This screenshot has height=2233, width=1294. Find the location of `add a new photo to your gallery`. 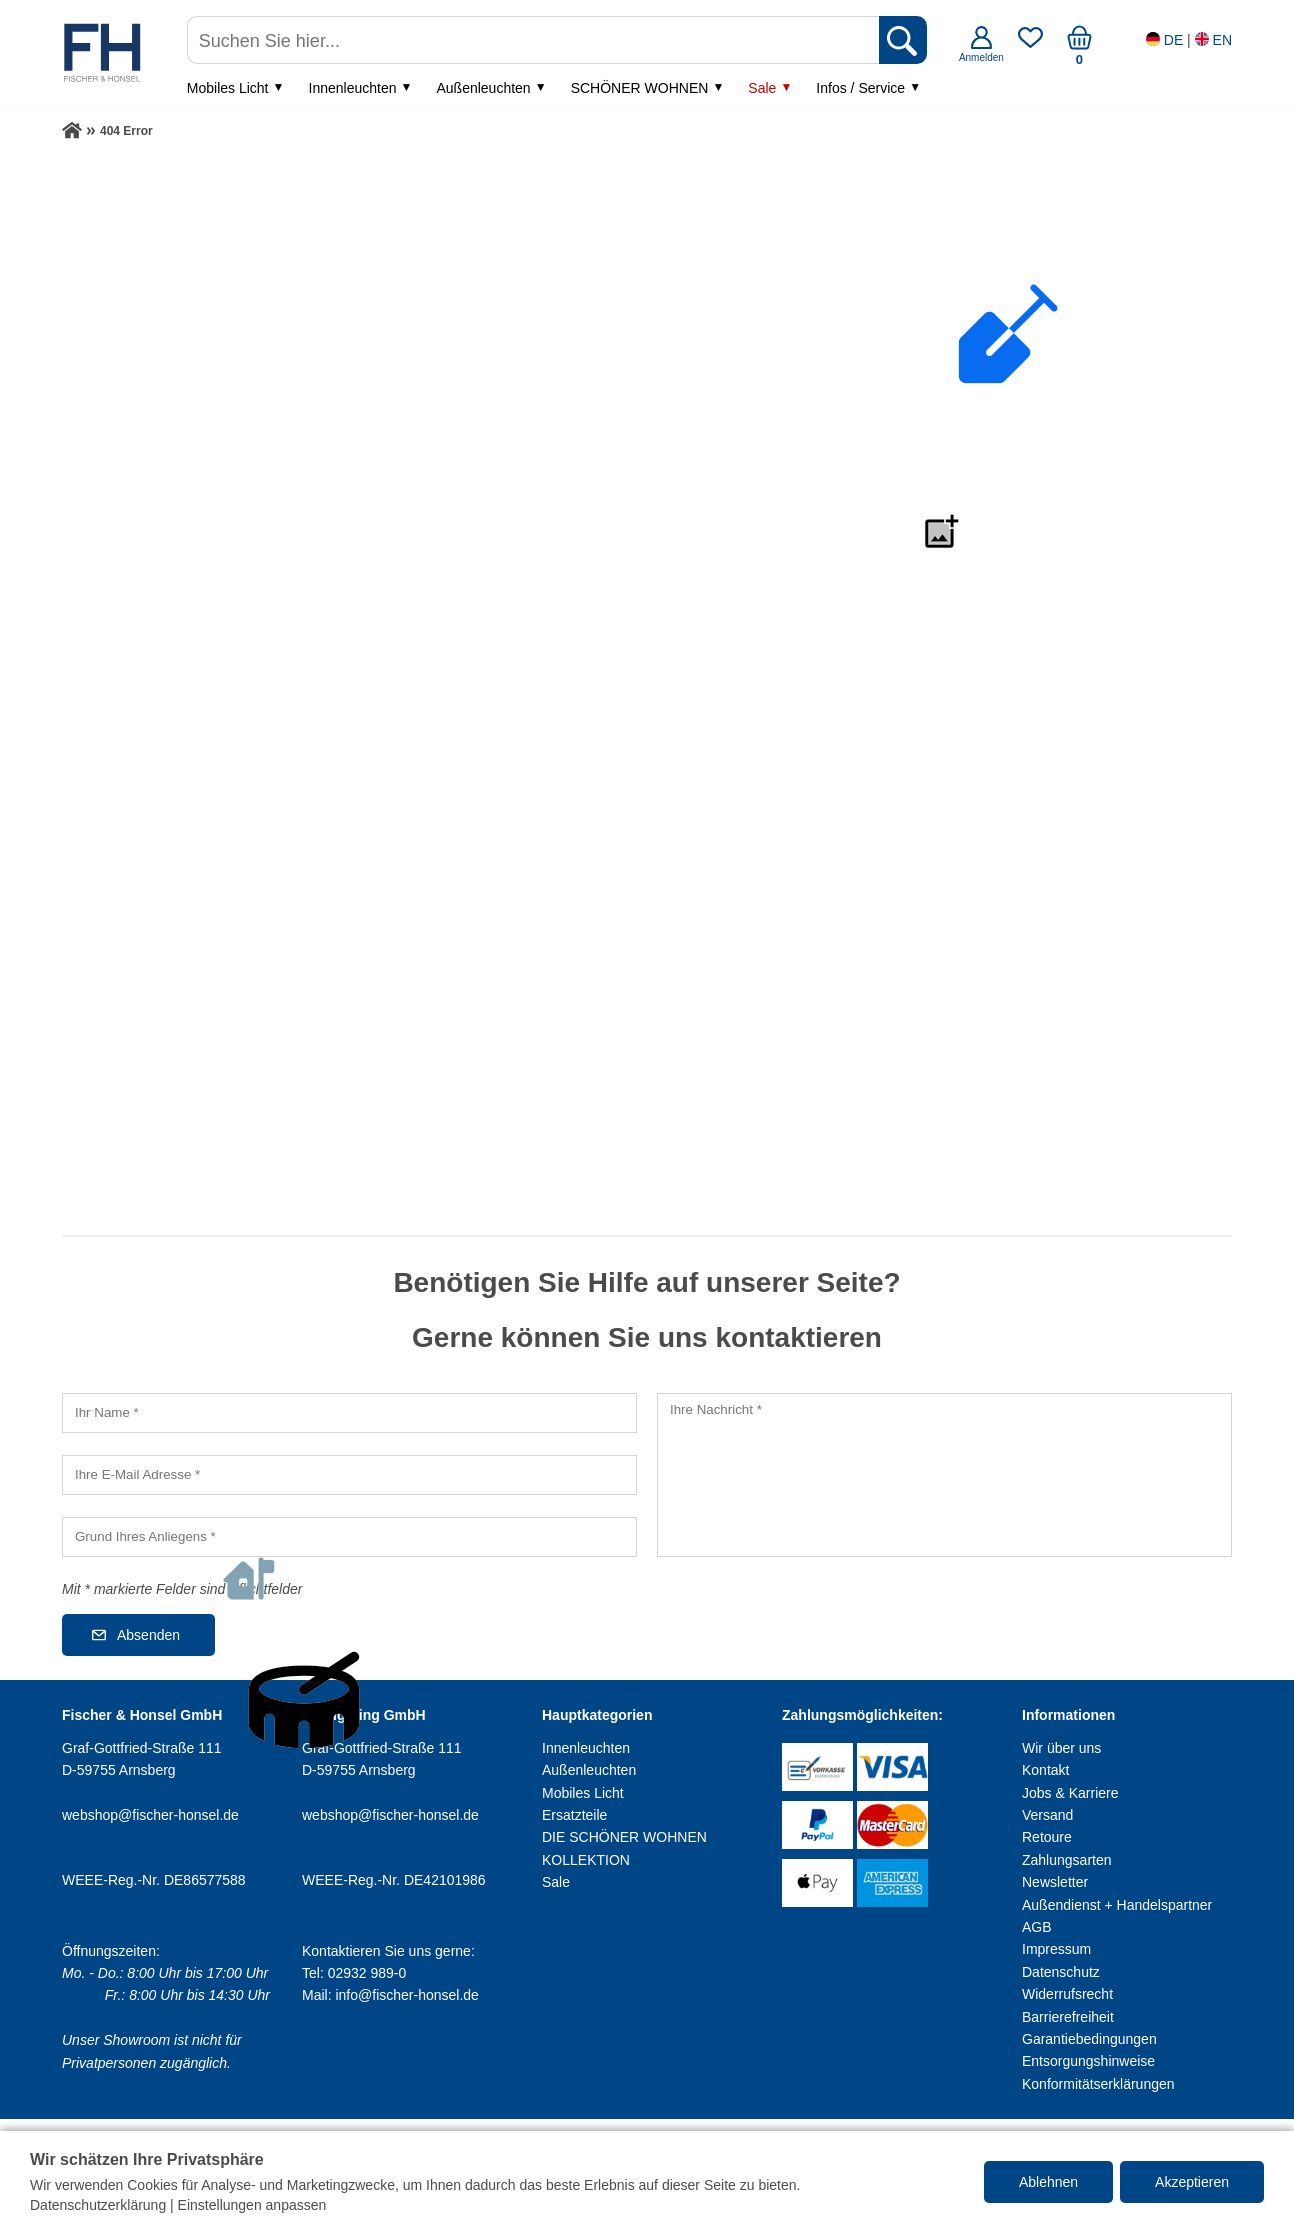

add a new photo to your gallery is located at coordinates (941, 532).